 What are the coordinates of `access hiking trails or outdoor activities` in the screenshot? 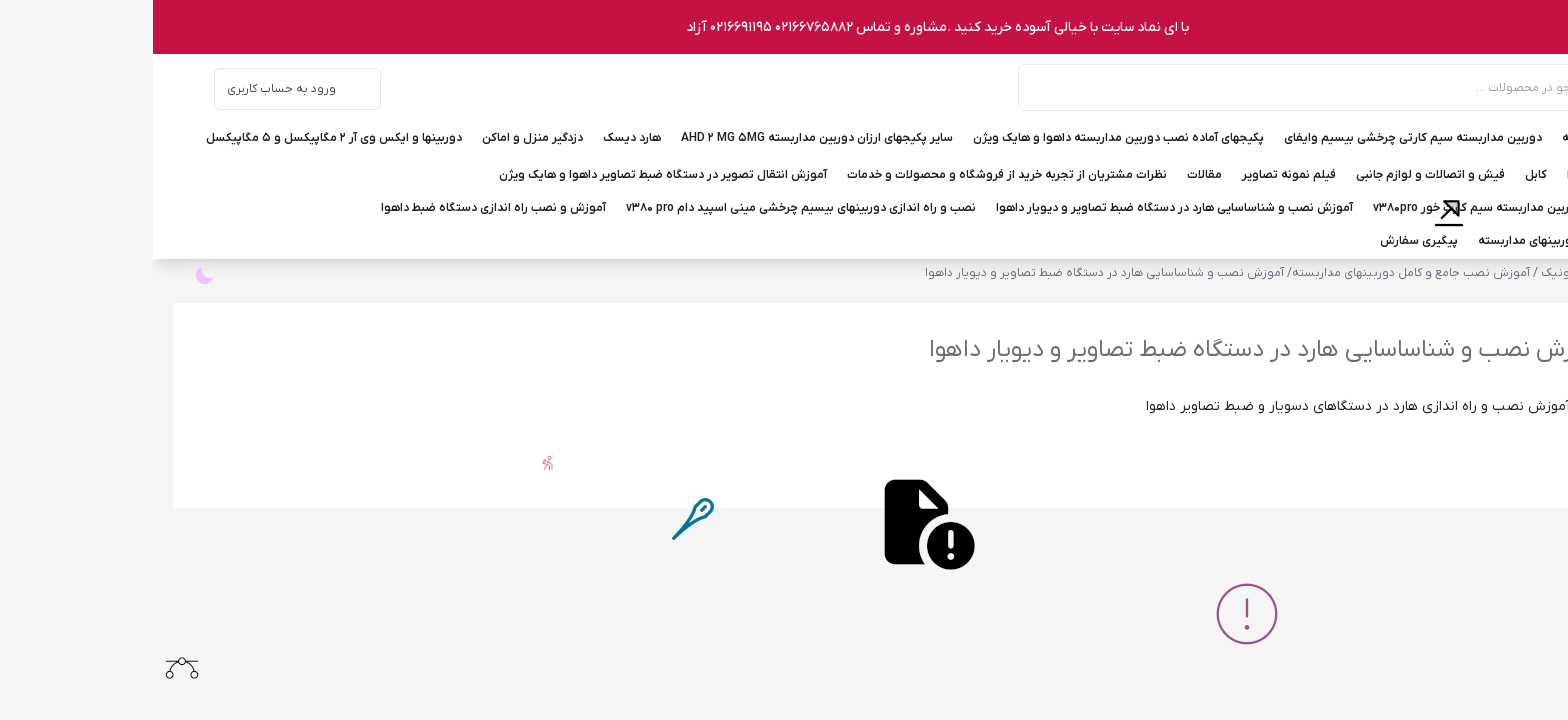 It's located at (548, 463).